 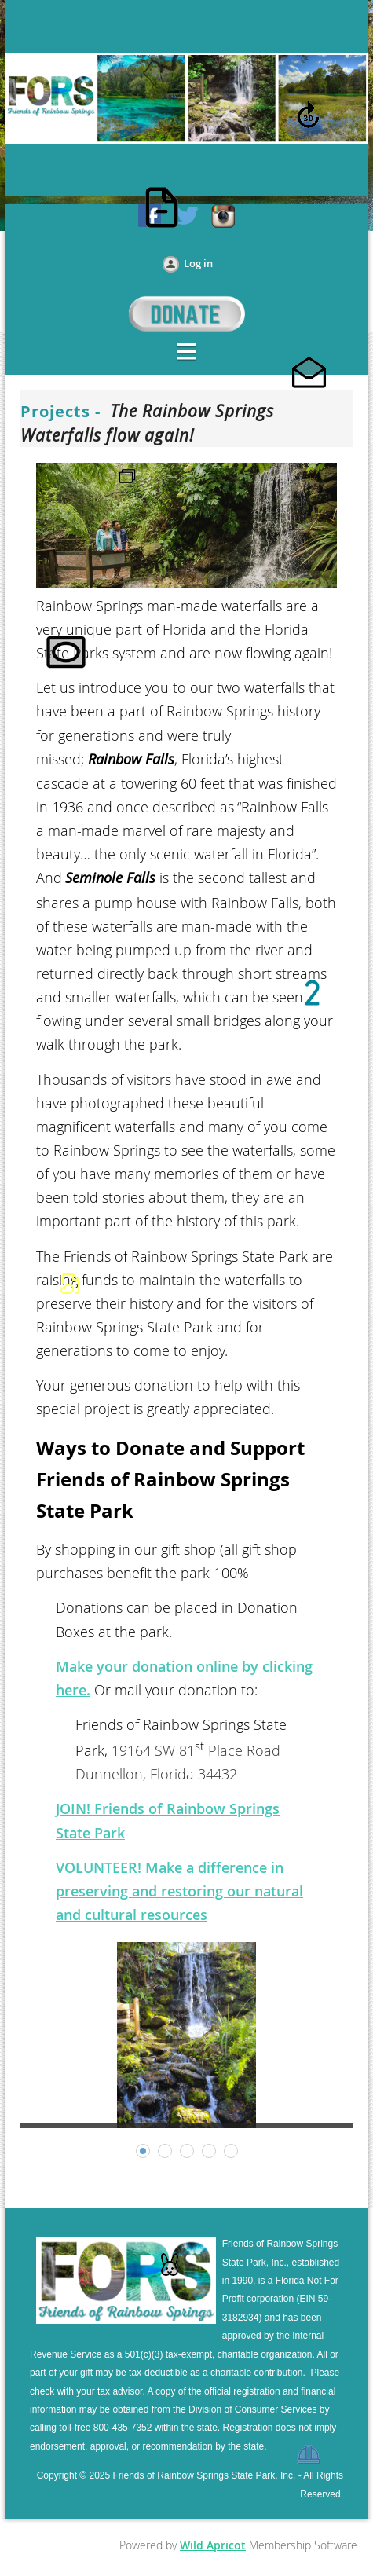 What do you see at coordinates (312, 992) in the screenshot?
I see `indicates step two in a multi-step process` at bounding box center [312, 992].